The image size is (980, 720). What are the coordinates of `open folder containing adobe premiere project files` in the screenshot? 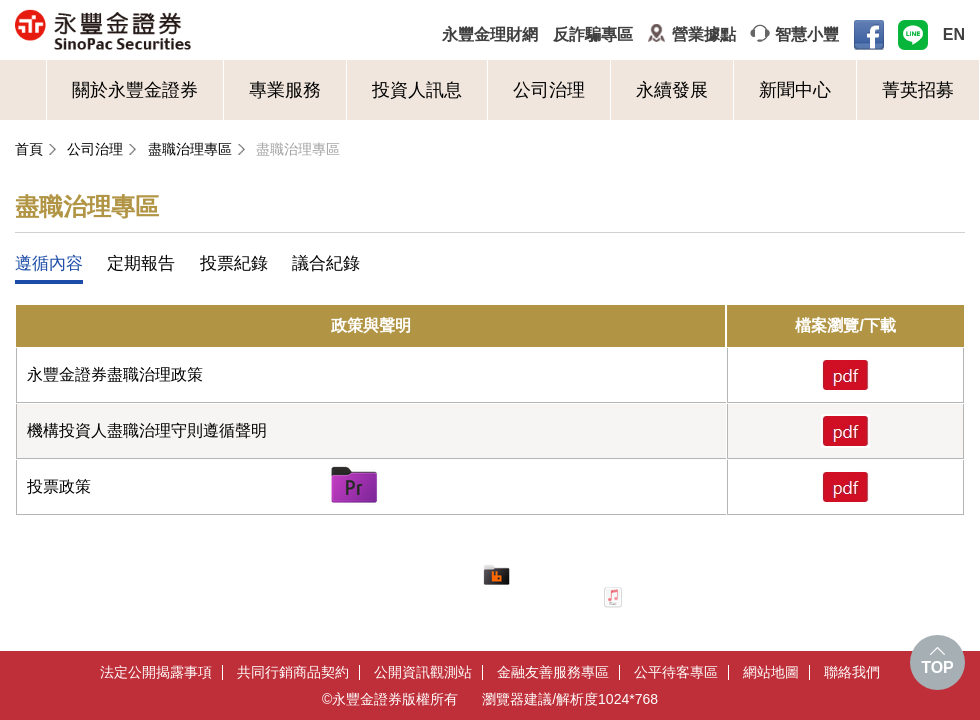 It's located at (354, 486).